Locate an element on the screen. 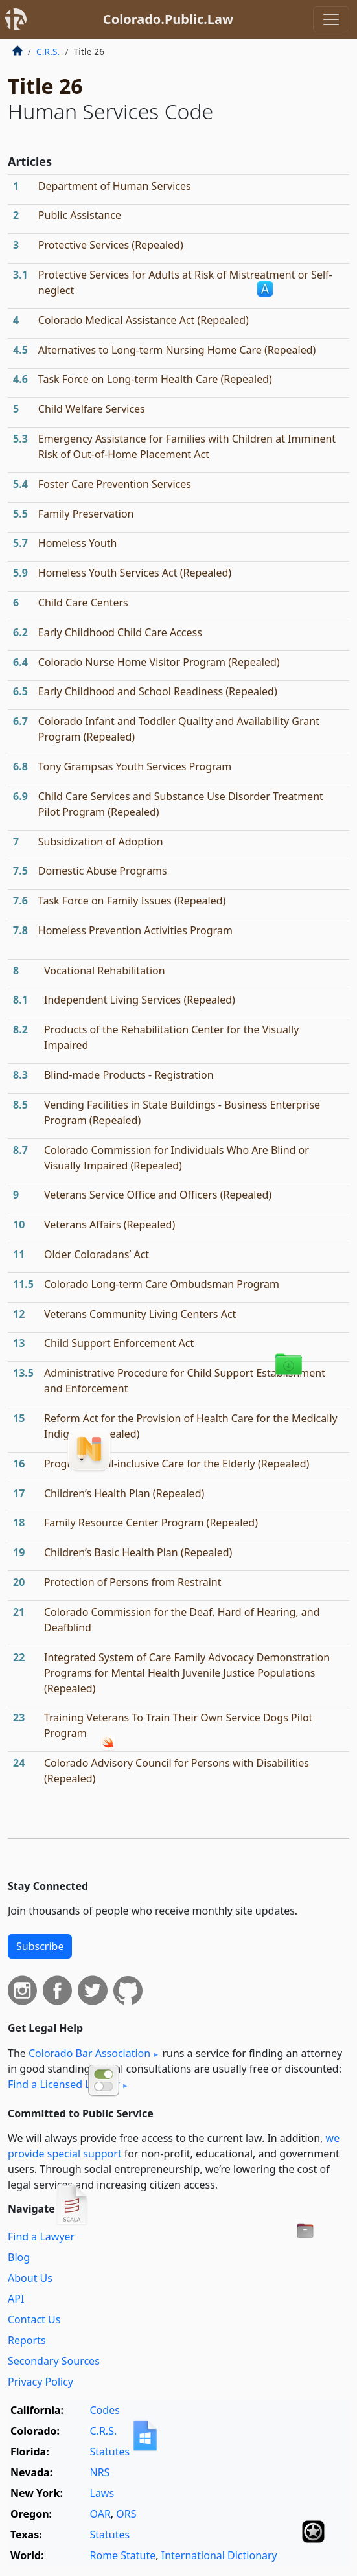 The height and width of the screenshot is (2576, 357). a windows executable file (.exe) is located at coordinates (145, 2436).